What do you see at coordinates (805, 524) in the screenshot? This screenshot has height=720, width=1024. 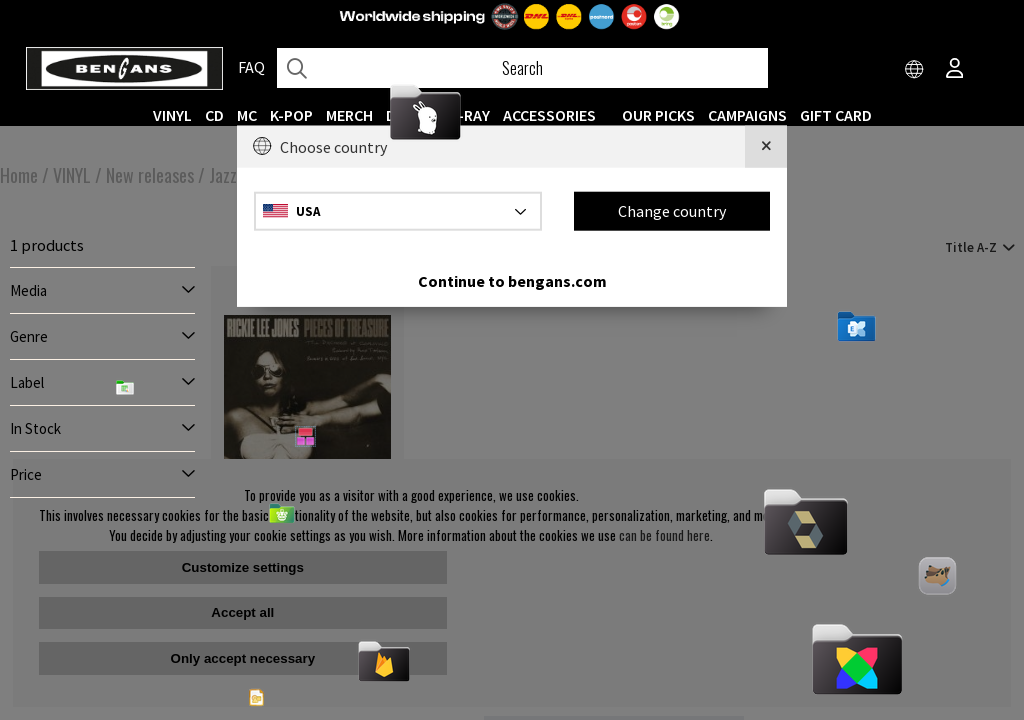 I see `open hibernate or sleep mode system folder` at bounding box center [805, 524].